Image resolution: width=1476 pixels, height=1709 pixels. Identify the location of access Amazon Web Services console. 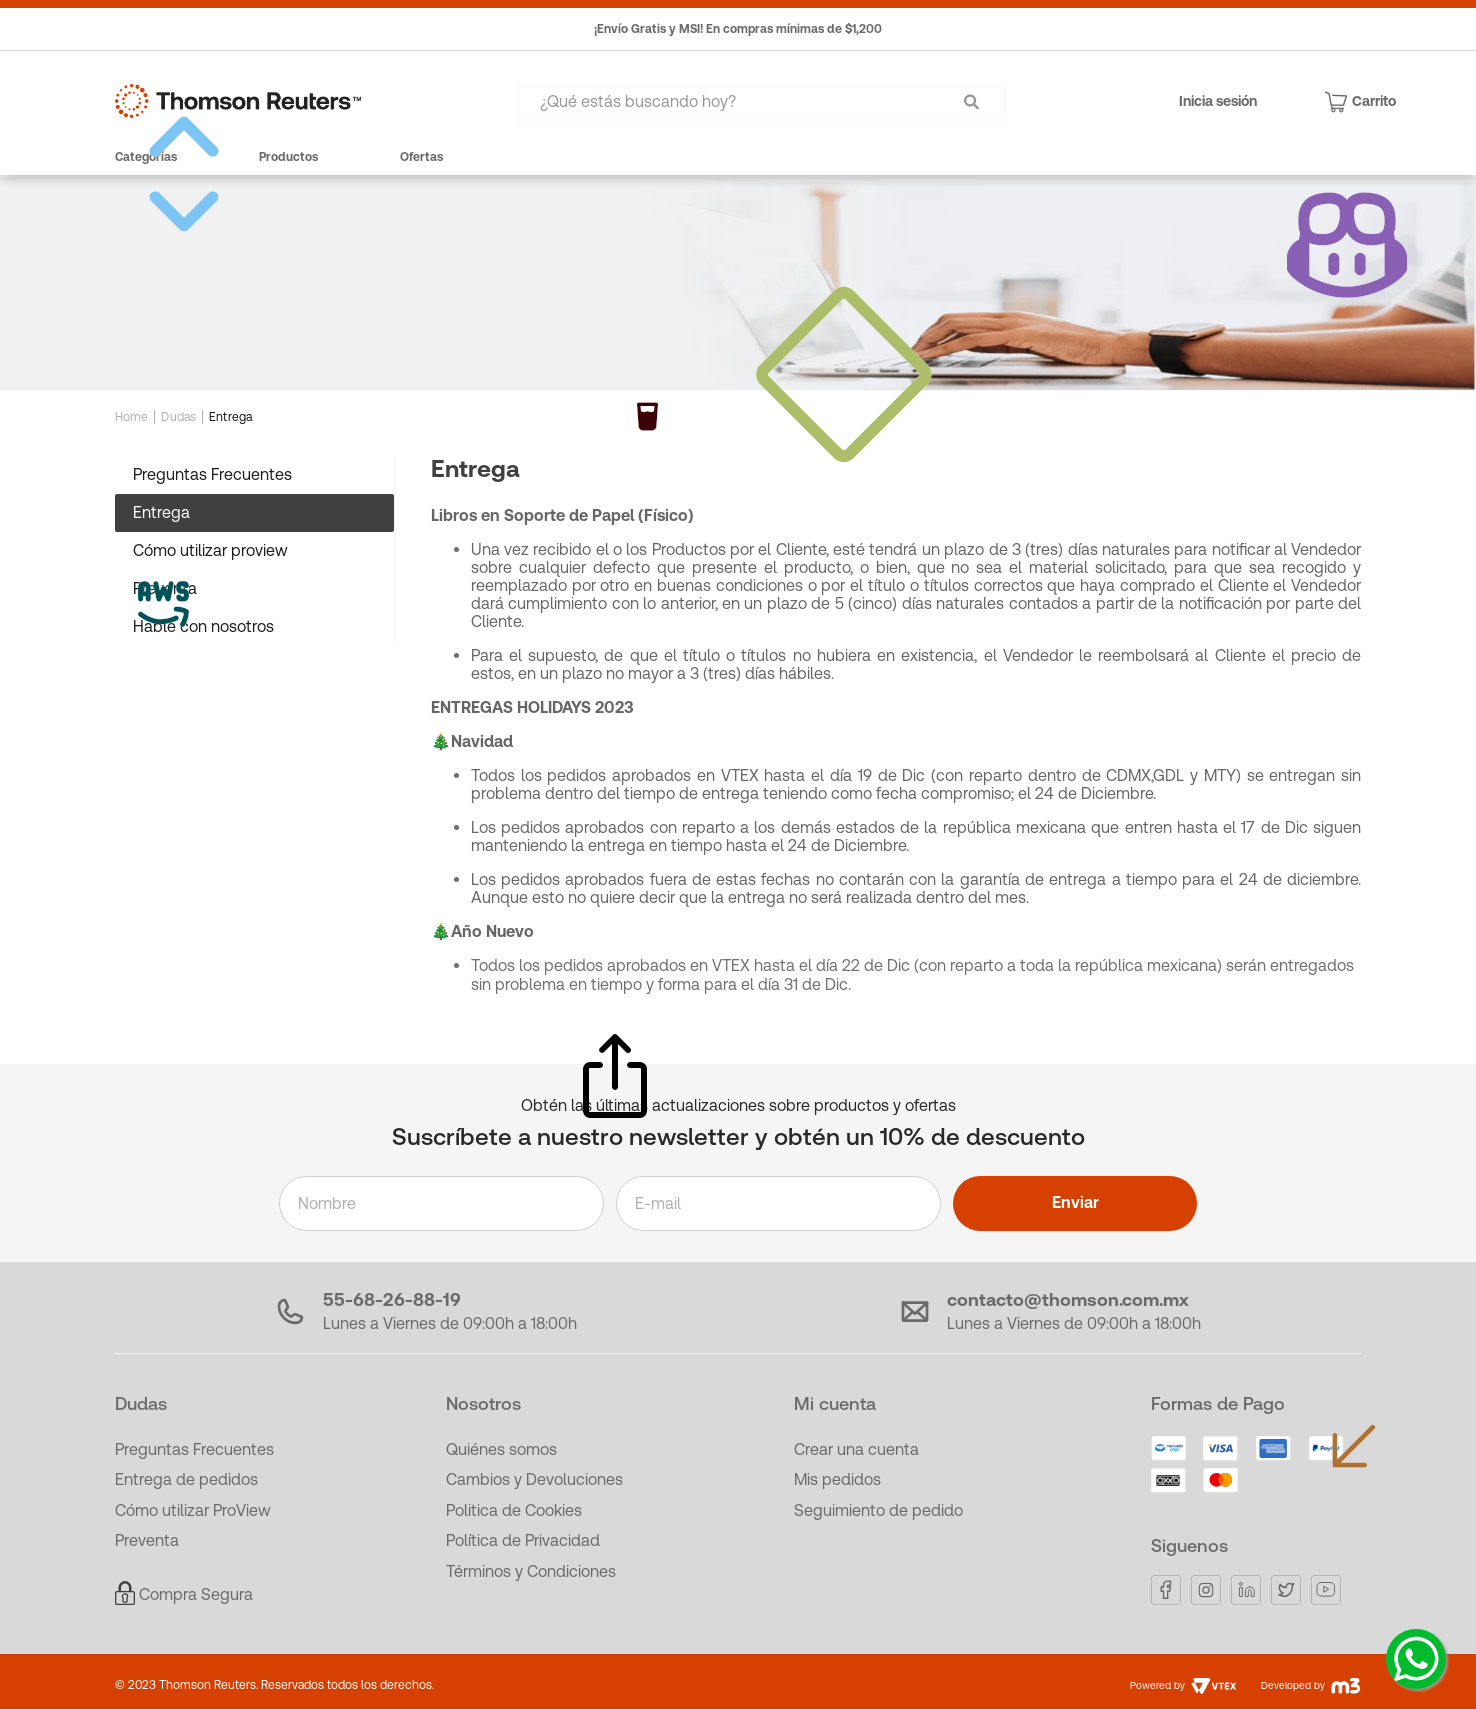
(163, 601).